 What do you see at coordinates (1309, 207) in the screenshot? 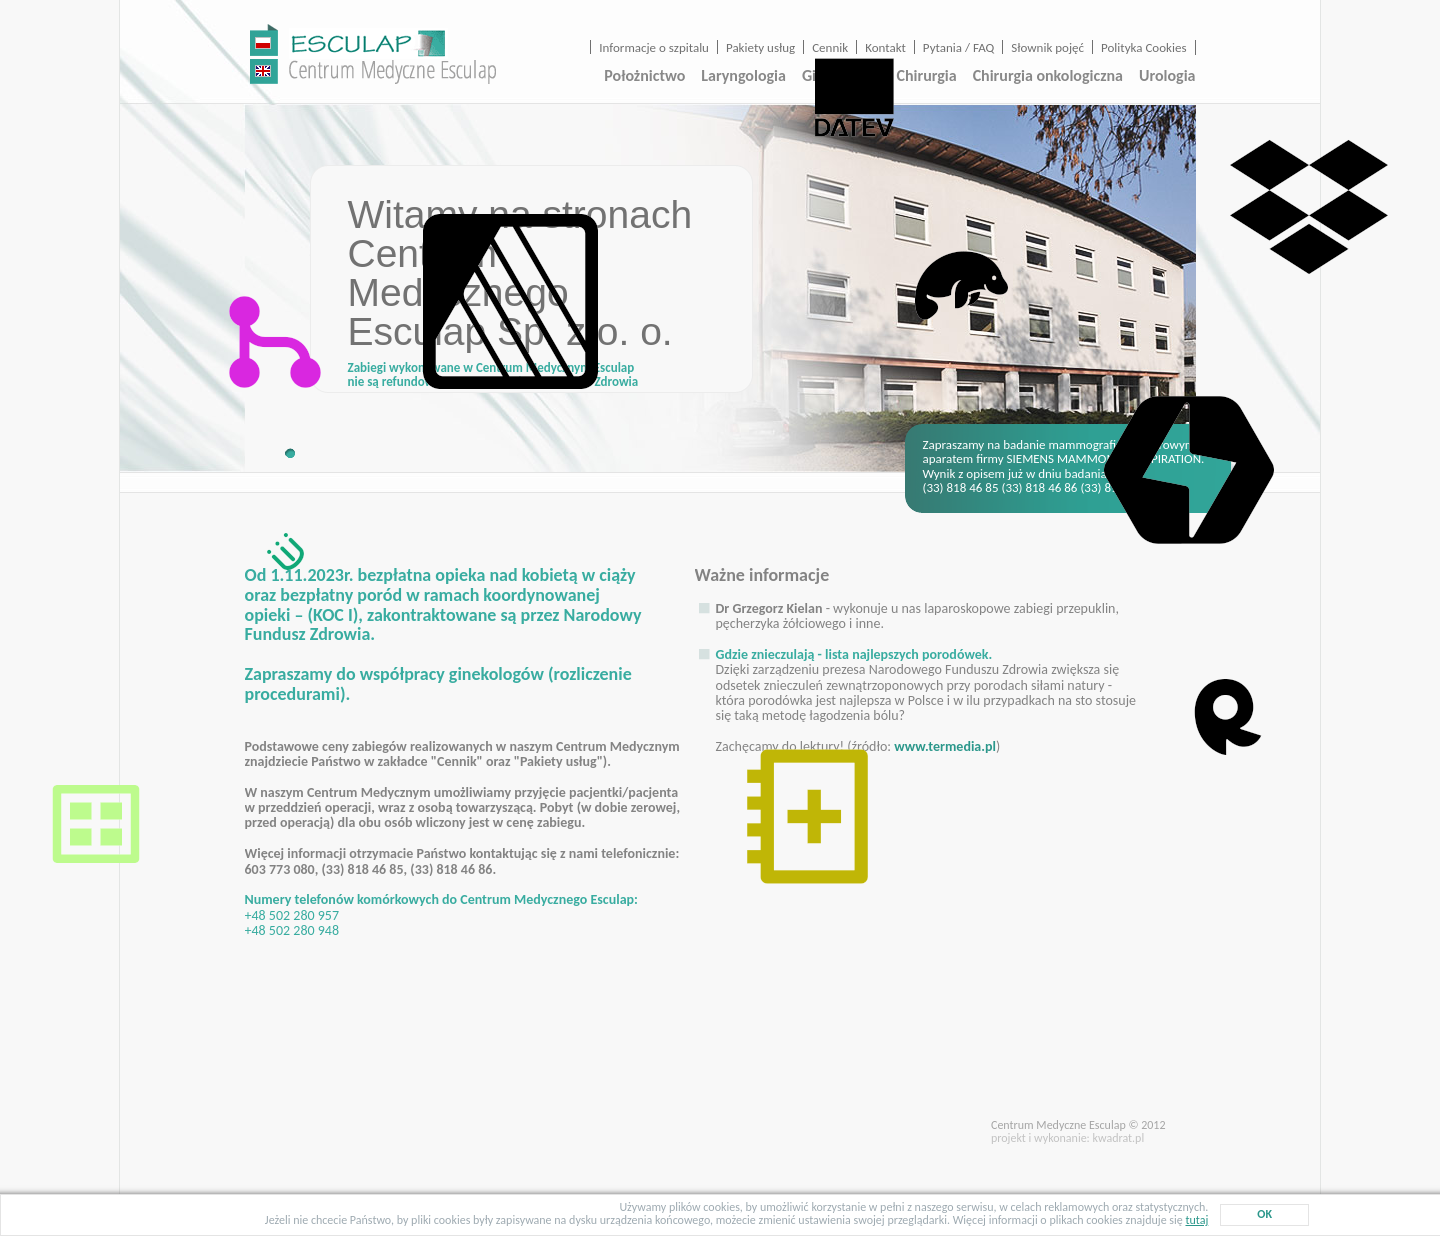
I see `open Dropbox cloud storage` at bounding box center [1309, 207].